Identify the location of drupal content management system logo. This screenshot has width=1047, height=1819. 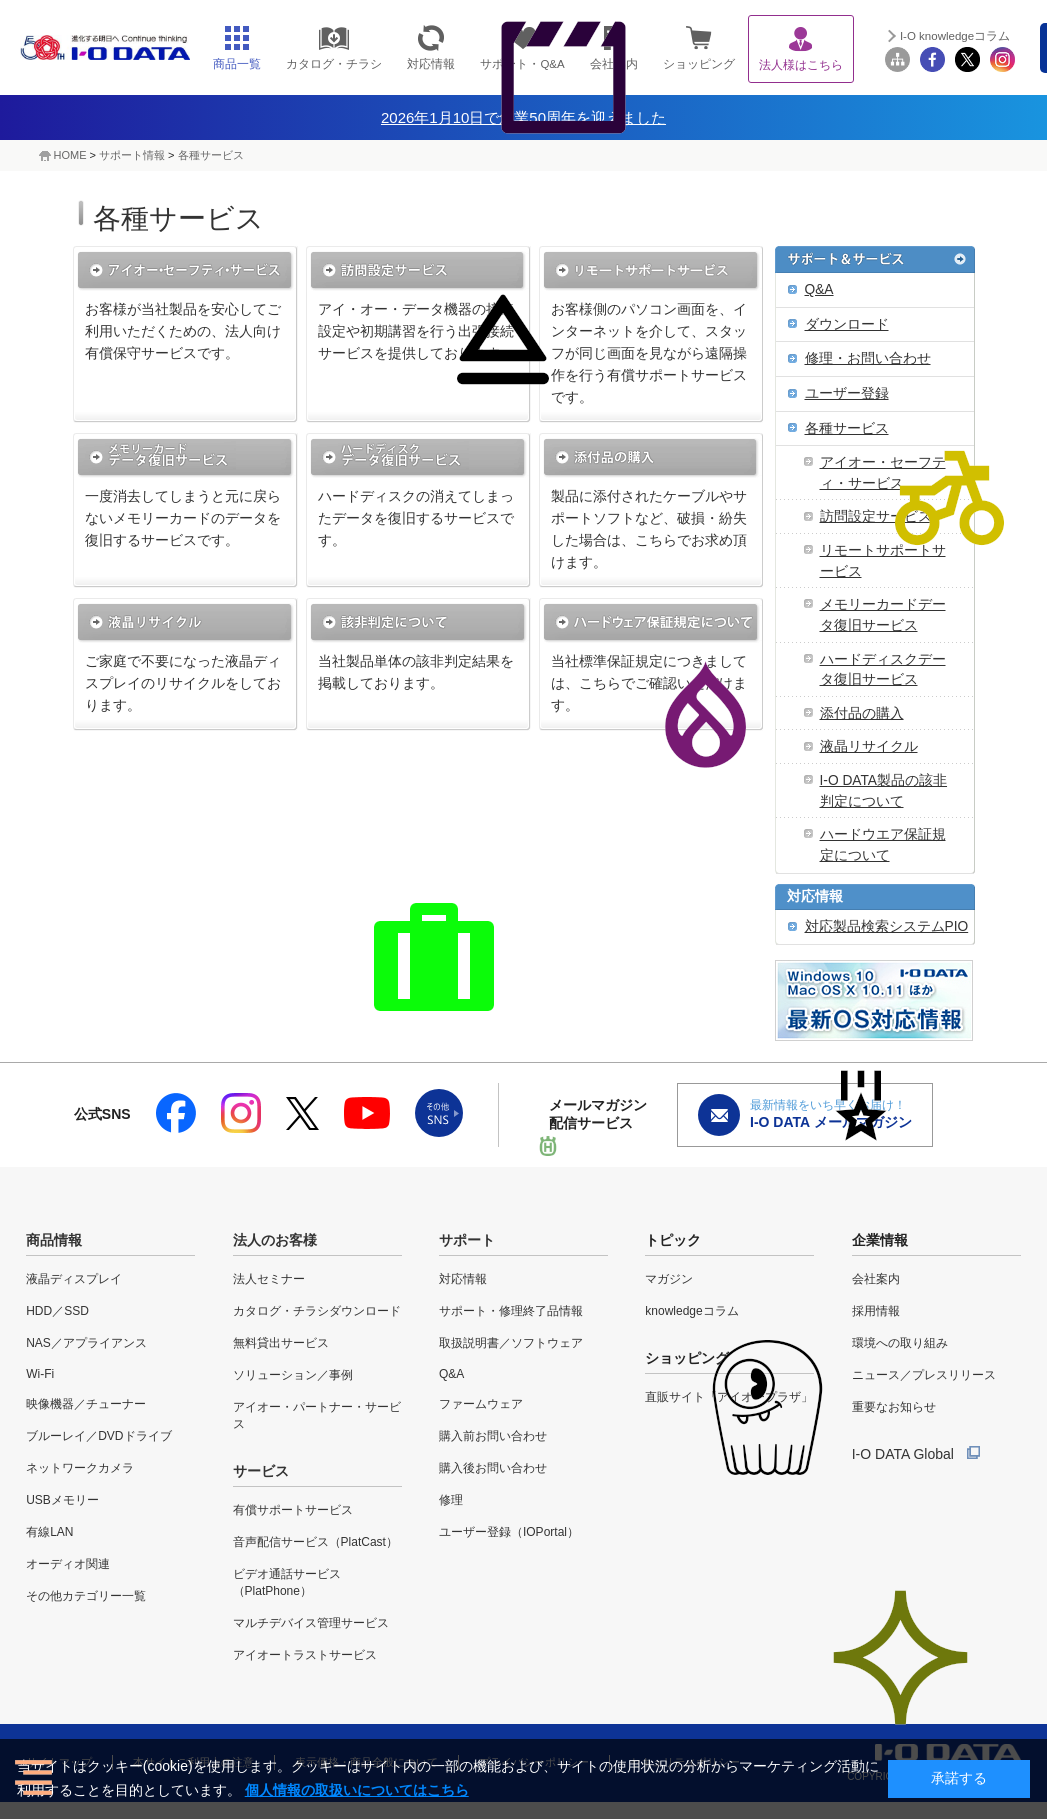
(705, 714).